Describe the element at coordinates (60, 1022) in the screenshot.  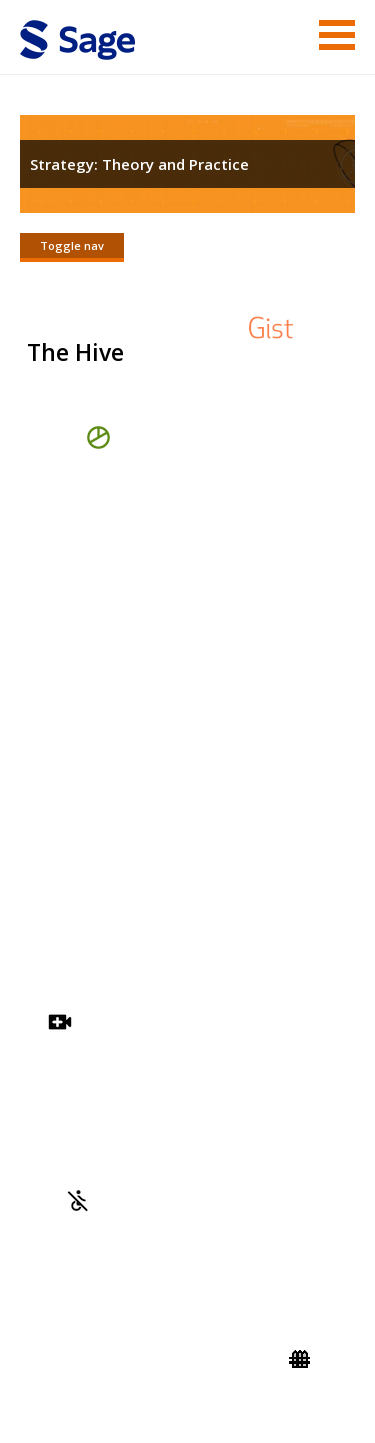
I see `start a new video call` at that location.